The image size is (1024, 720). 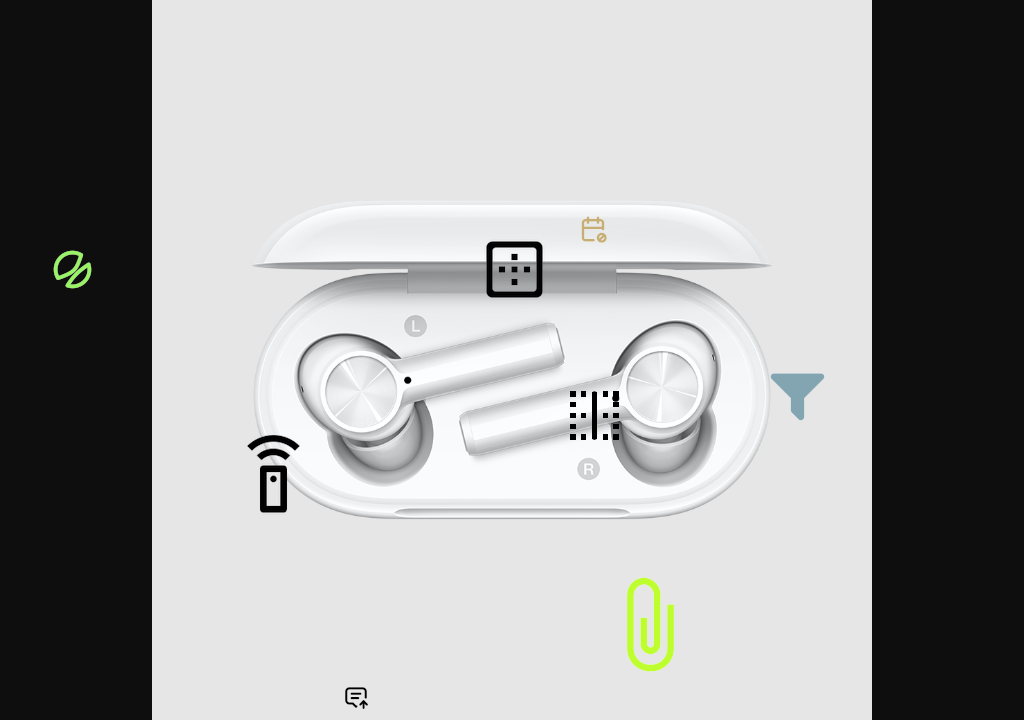 I want to click on filter or sort content, so click(x=797, y=393).